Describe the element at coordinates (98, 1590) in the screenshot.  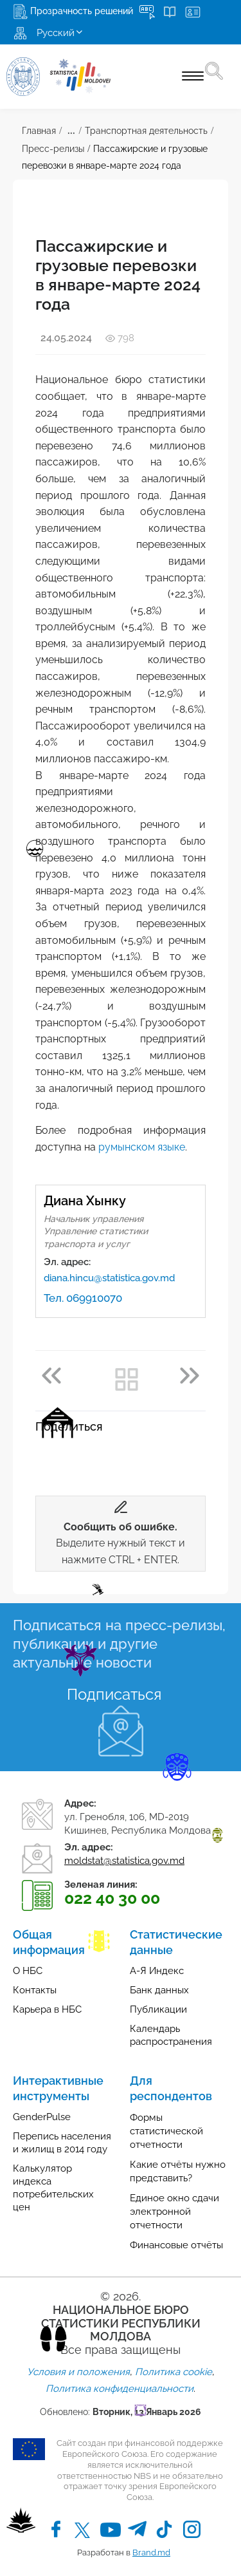
I see `indicates a ban or moderation action` at that location.